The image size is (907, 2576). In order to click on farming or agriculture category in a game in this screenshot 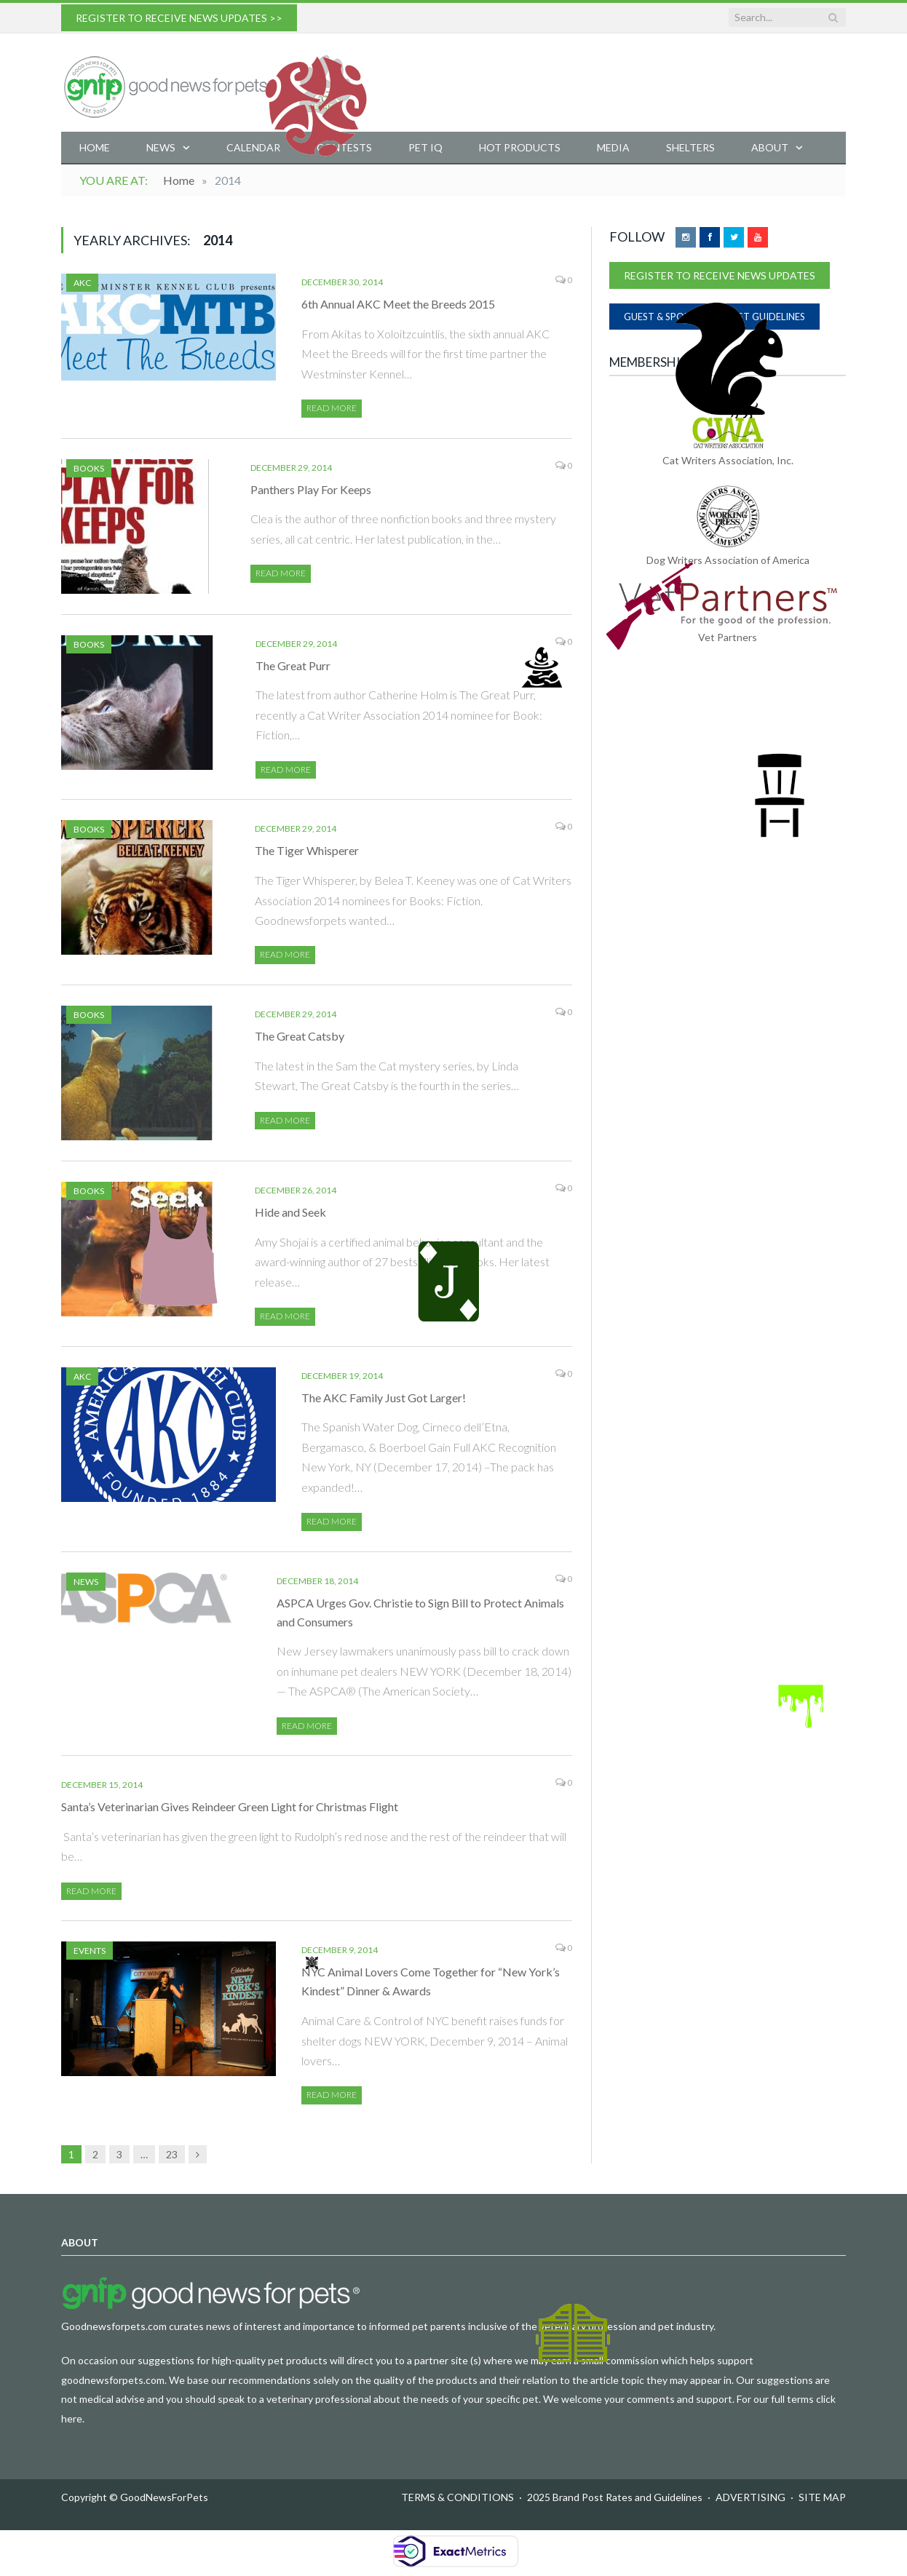, I will do `click(316, 106)`.